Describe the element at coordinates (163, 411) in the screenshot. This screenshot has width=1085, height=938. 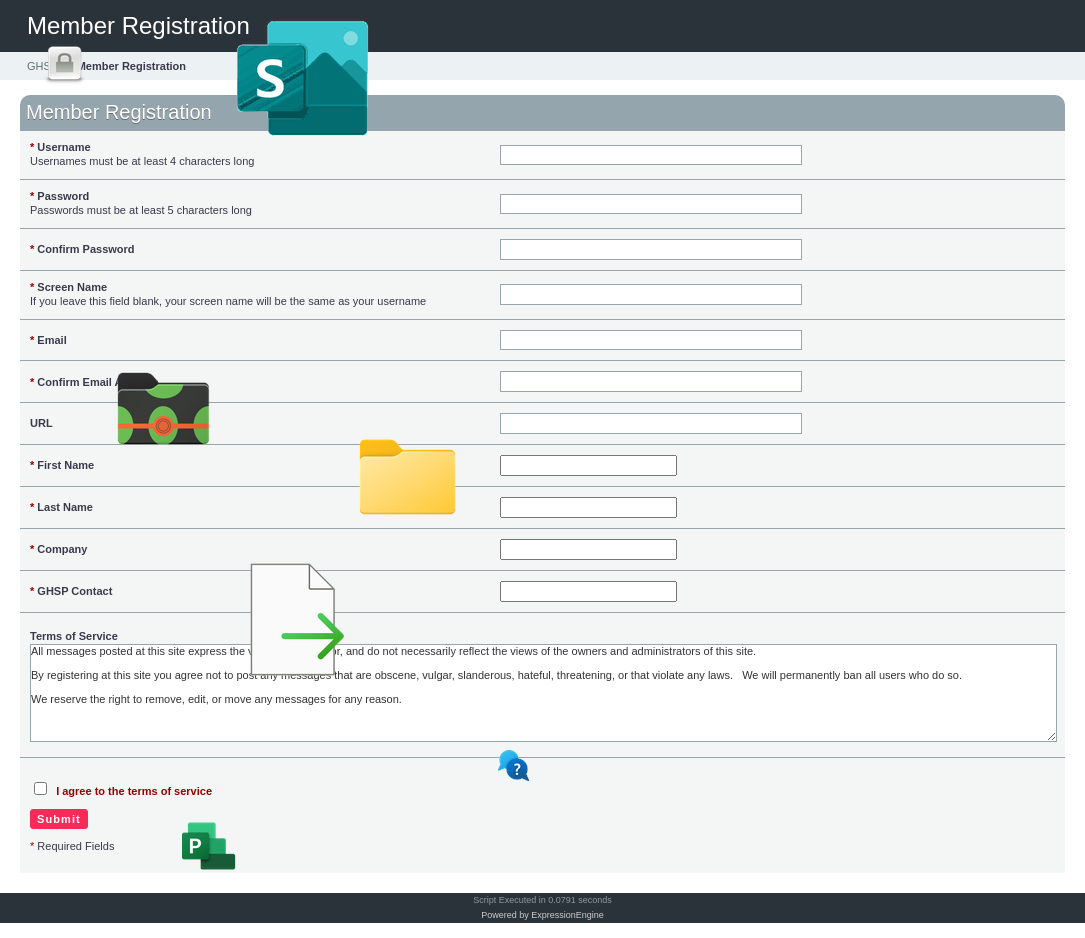
I see `open folder containing pokémon dusk ball themed content` at that location.